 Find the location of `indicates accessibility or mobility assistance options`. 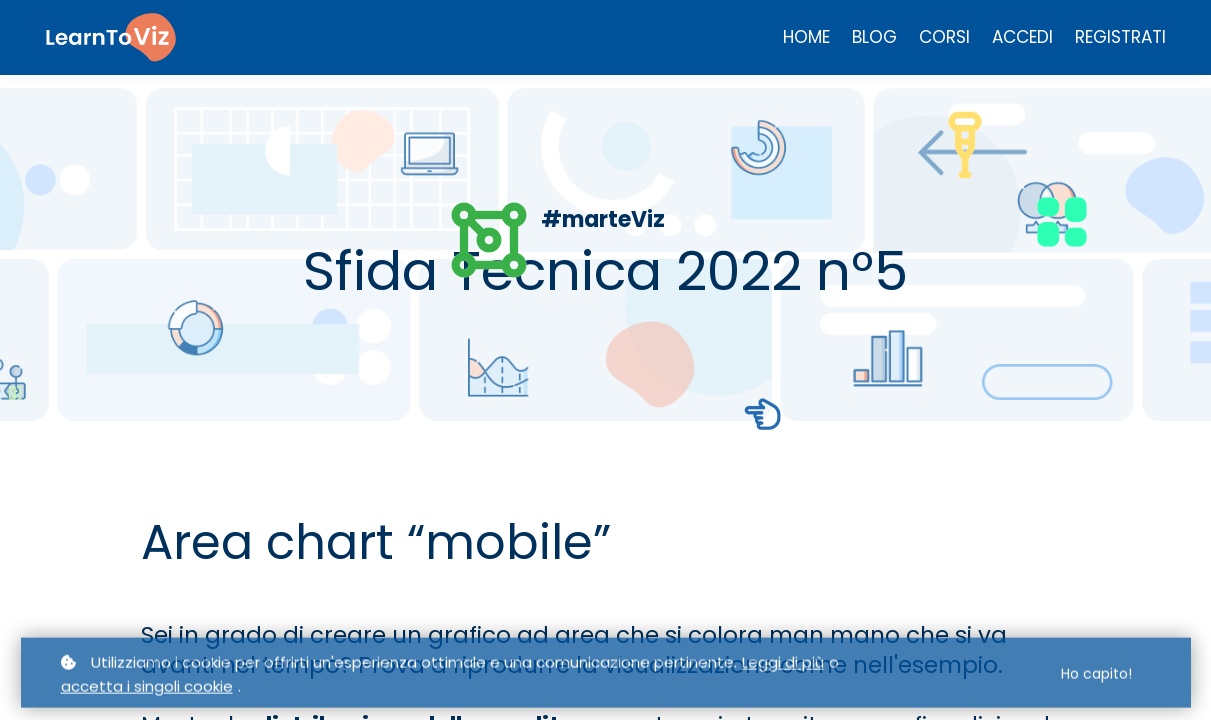

indicates accessibility or mobility assistance options is located at coordinates (965, 145).